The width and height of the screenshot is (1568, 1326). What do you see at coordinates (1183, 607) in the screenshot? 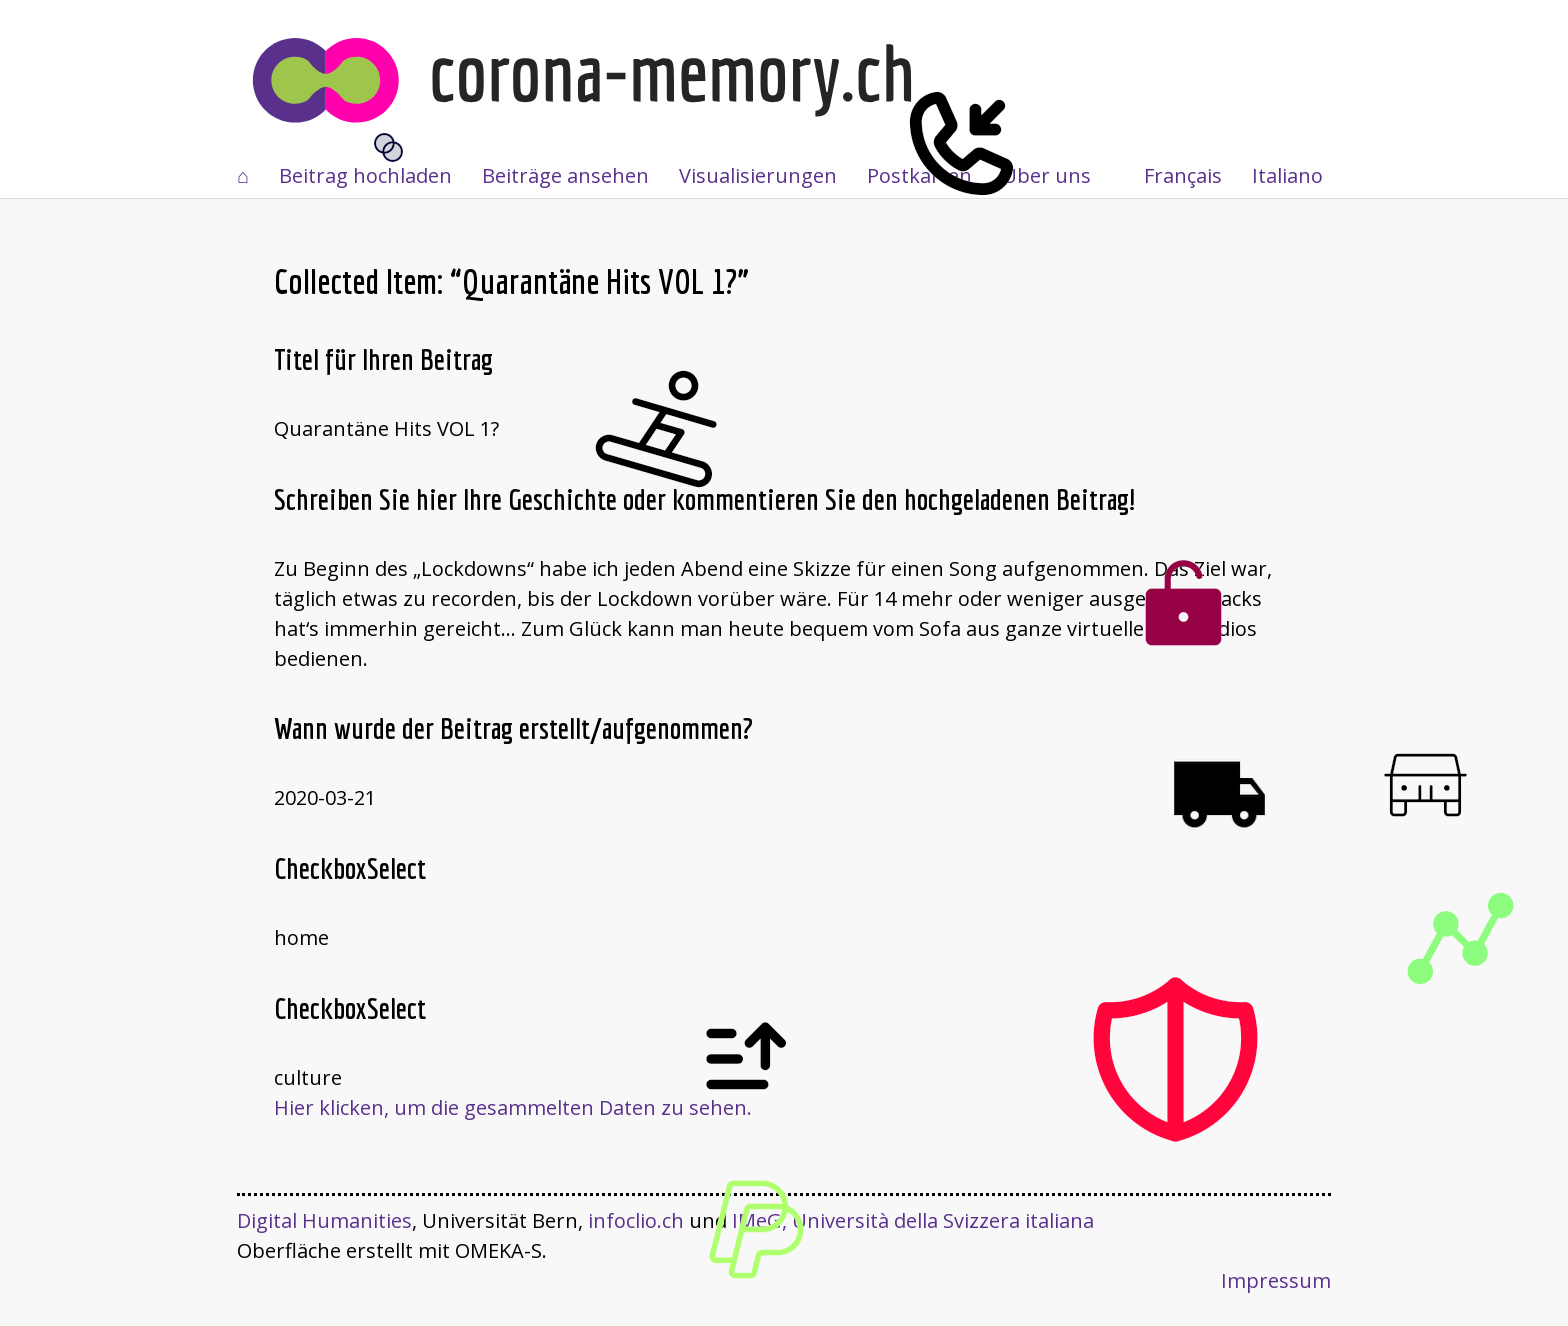
I see `unlock or access secured content` at bounding box center [1183, 607].